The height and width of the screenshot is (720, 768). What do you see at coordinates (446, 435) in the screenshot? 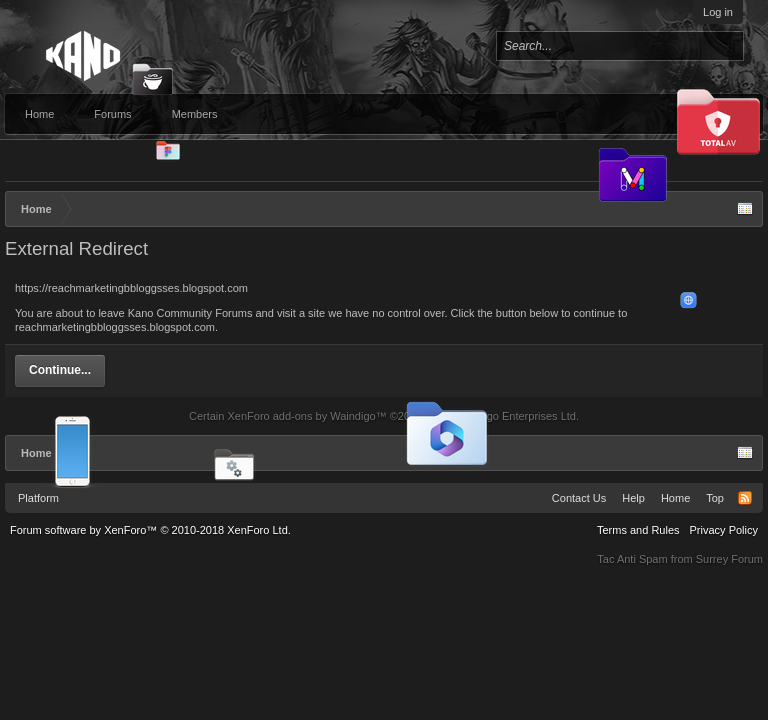
I see `open microsoft 365 files folder` at bounding box center [446, 435].